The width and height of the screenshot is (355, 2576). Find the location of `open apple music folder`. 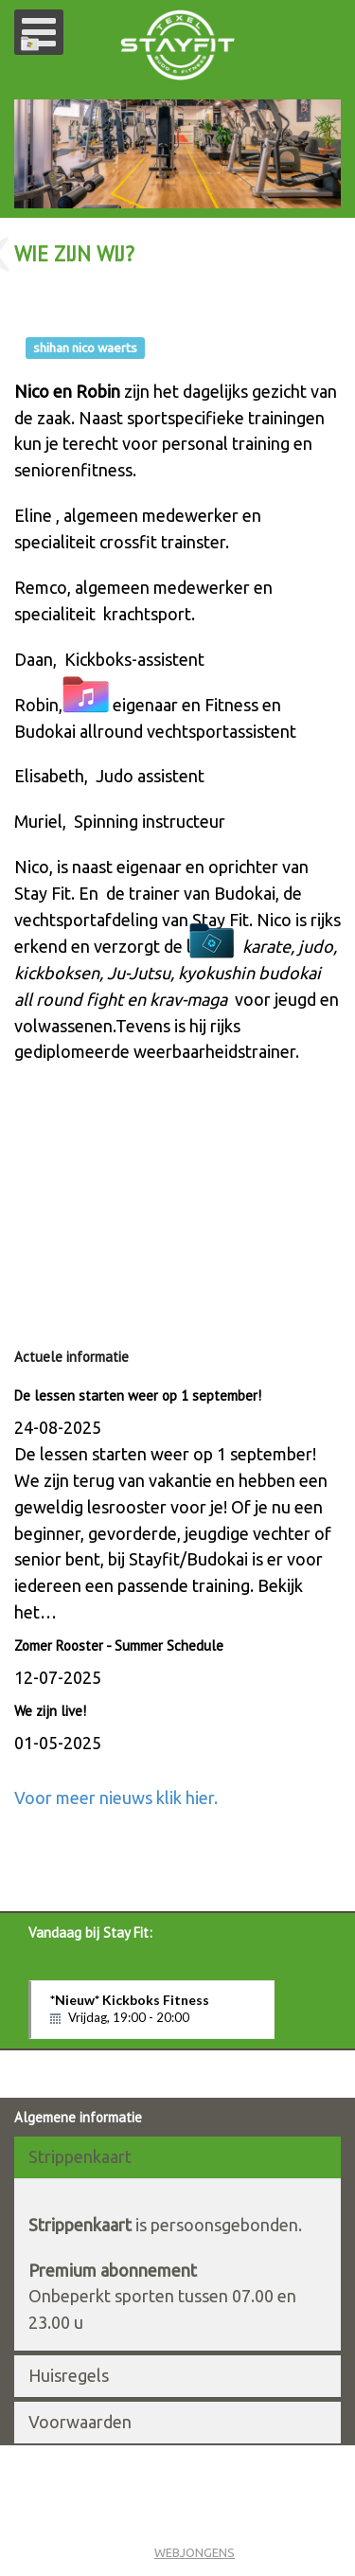

open apple music folder is located at coordinates (85, 695).